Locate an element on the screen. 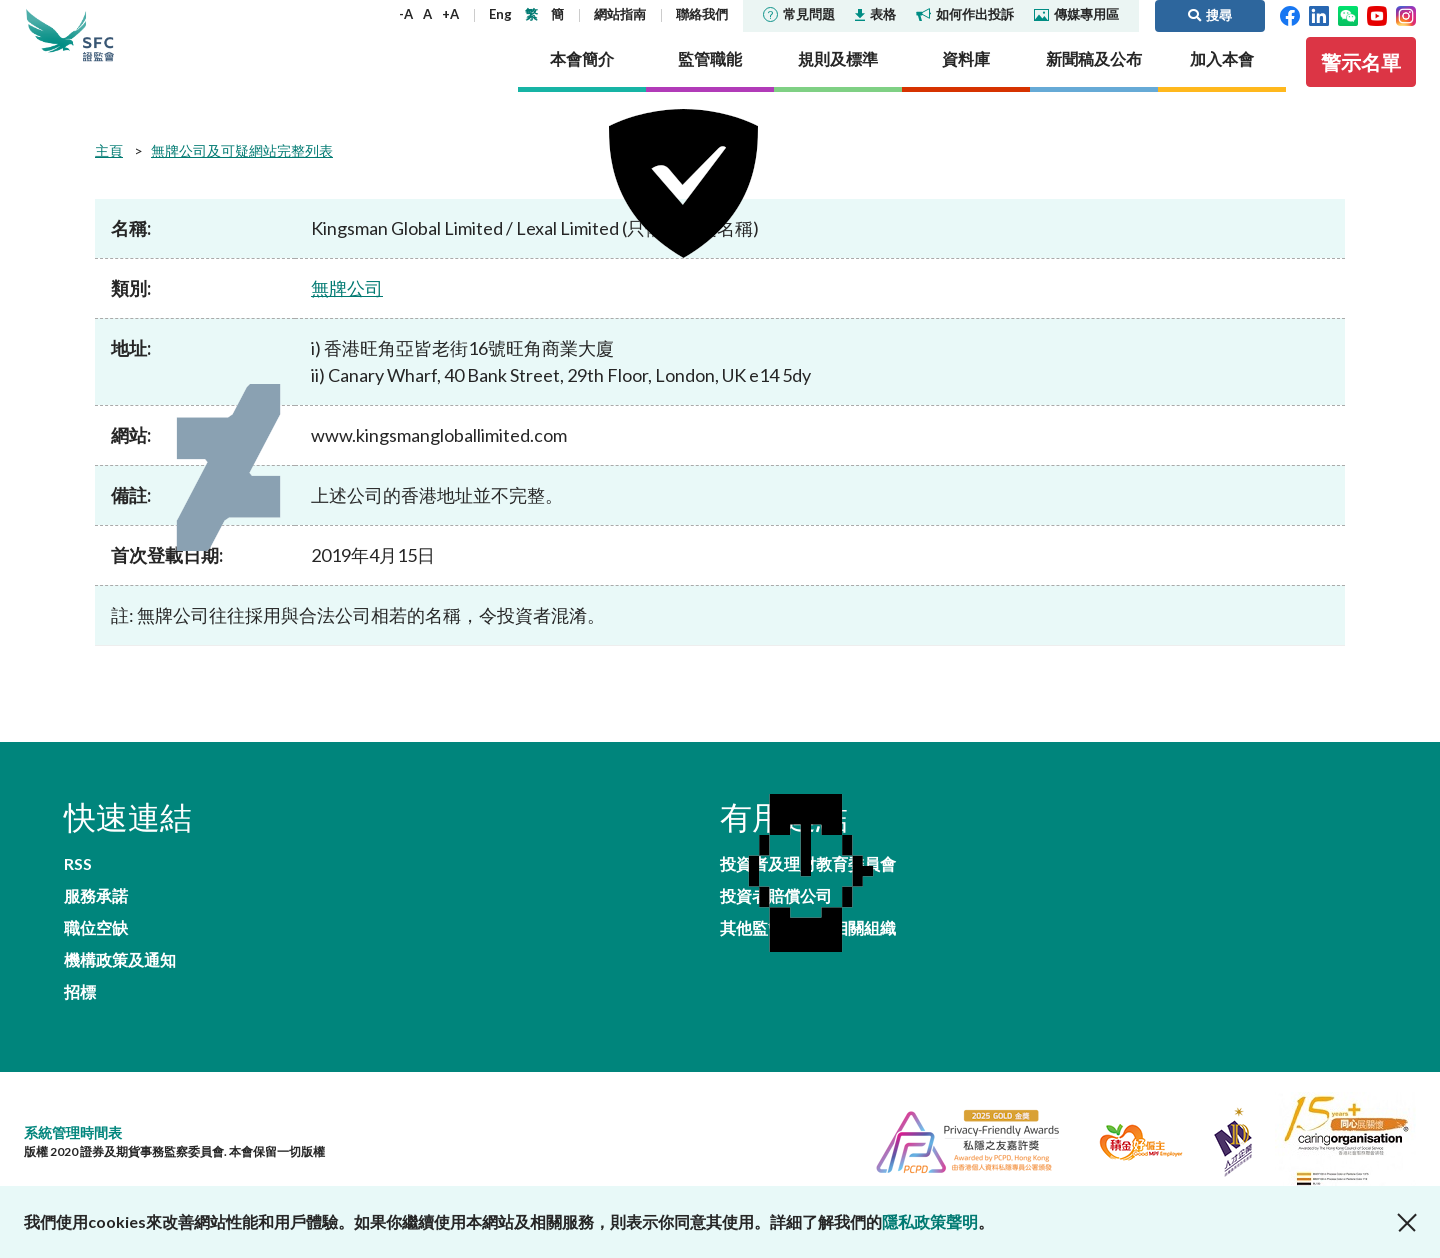 This screenshot has height=1258, width=1440. open DeviantArt app or website is located at coordinates (228, 467).